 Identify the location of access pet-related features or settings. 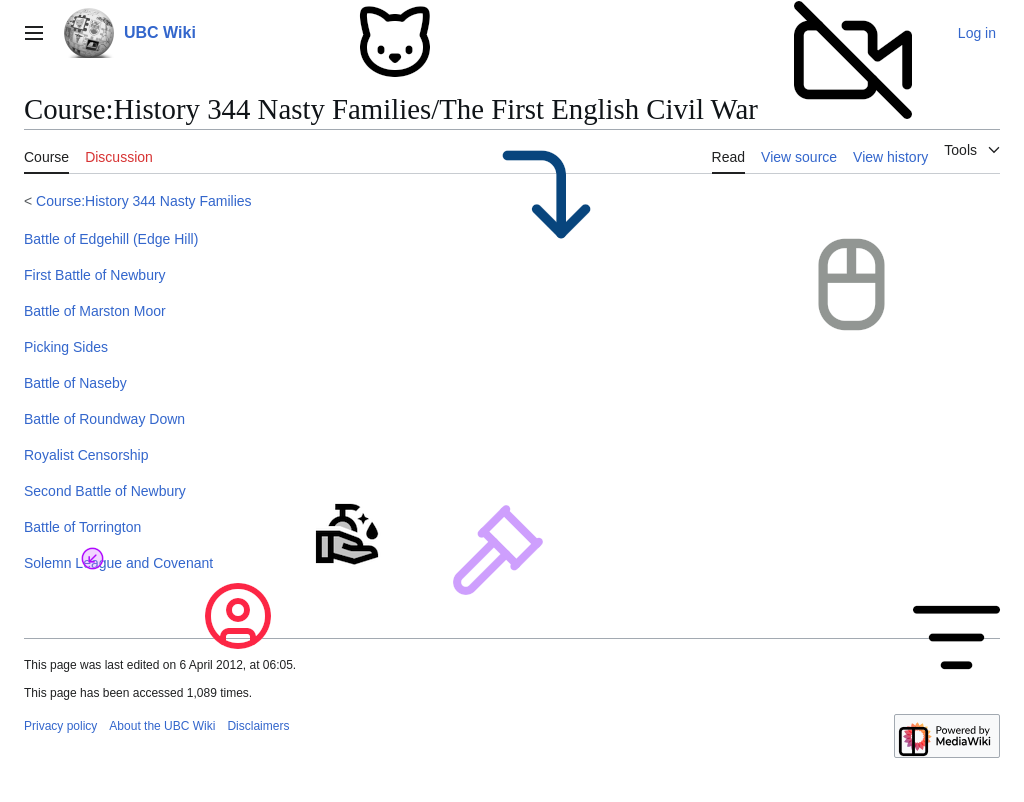
(395, 42).